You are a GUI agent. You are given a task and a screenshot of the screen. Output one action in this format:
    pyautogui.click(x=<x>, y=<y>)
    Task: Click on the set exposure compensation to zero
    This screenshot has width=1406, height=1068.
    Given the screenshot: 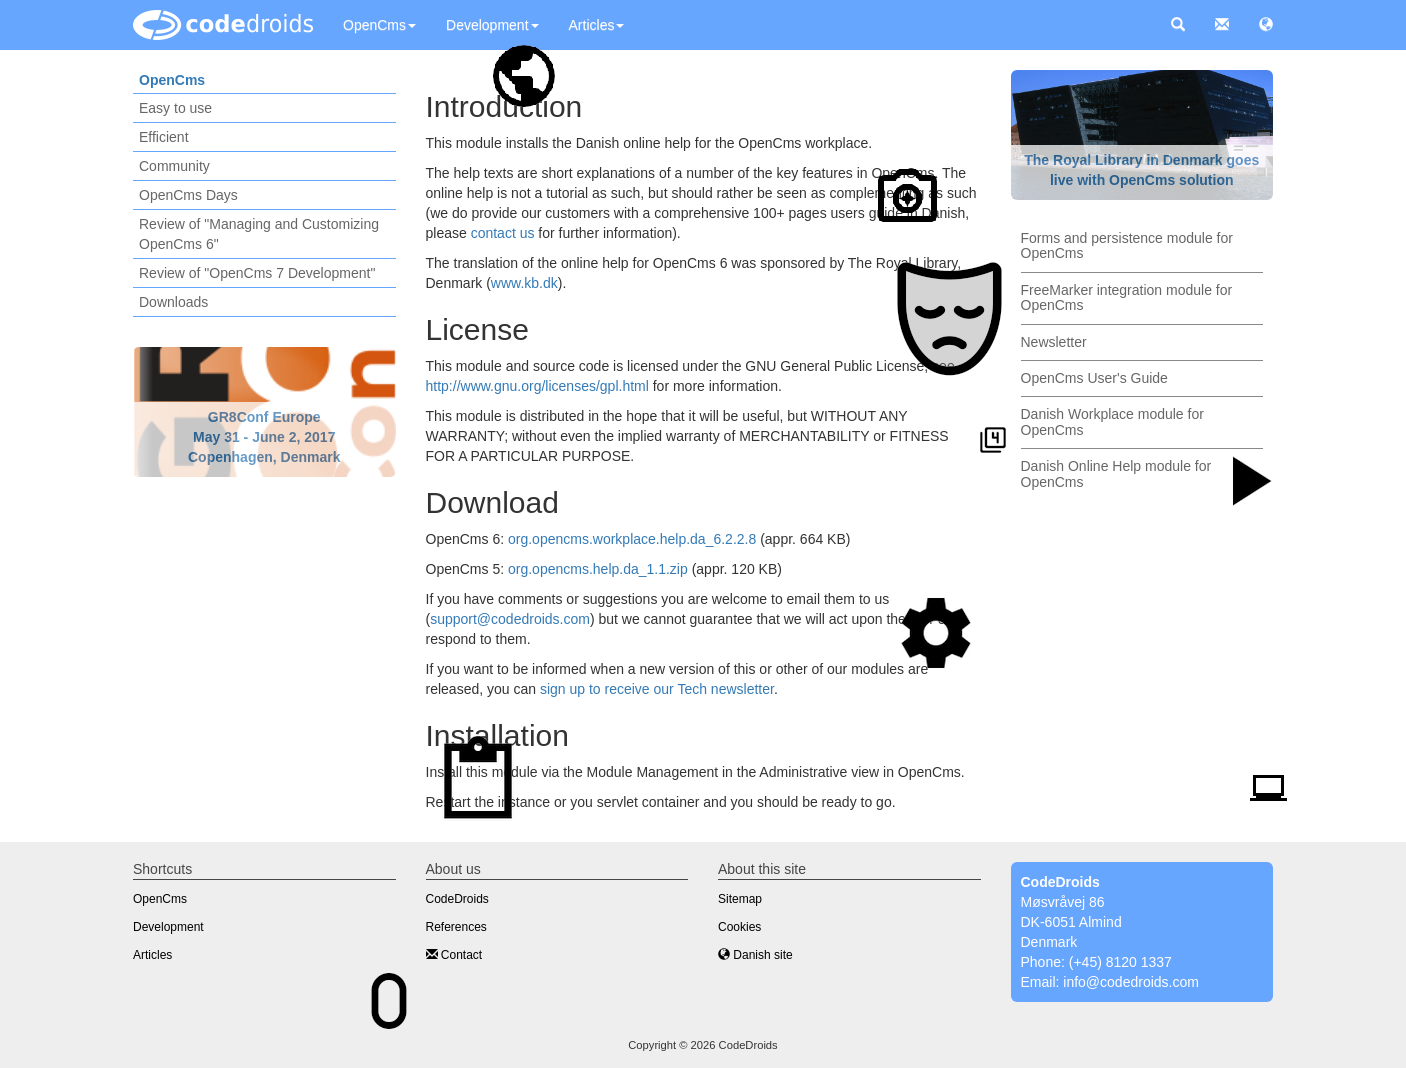 What is the action you would take?
    pyautogui.click(x=389, y=1001)
    